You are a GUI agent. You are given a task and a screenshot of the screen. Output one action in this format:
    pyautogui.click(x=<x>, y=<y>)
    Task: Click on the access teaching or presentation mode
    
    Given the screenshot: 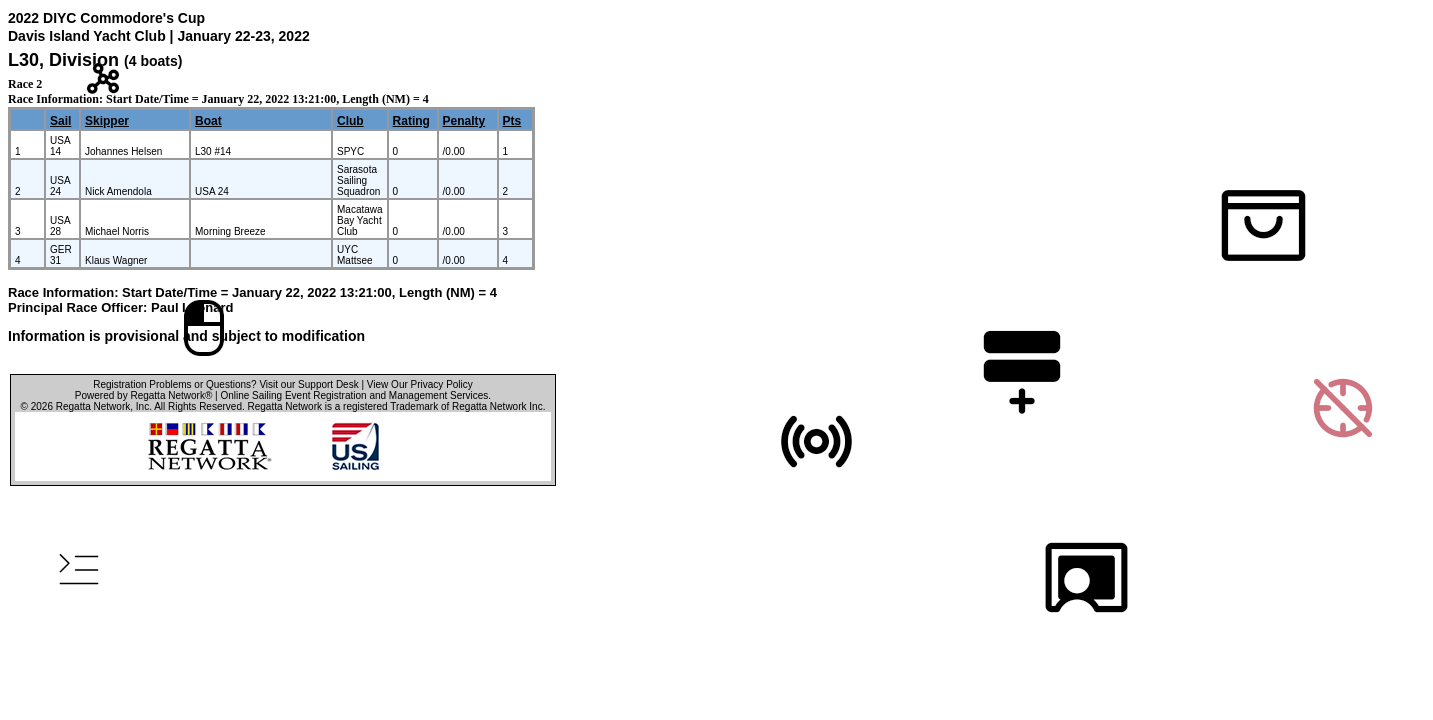 What is the action you would take?
    pyautogui.click(x=1086, y=577)
    